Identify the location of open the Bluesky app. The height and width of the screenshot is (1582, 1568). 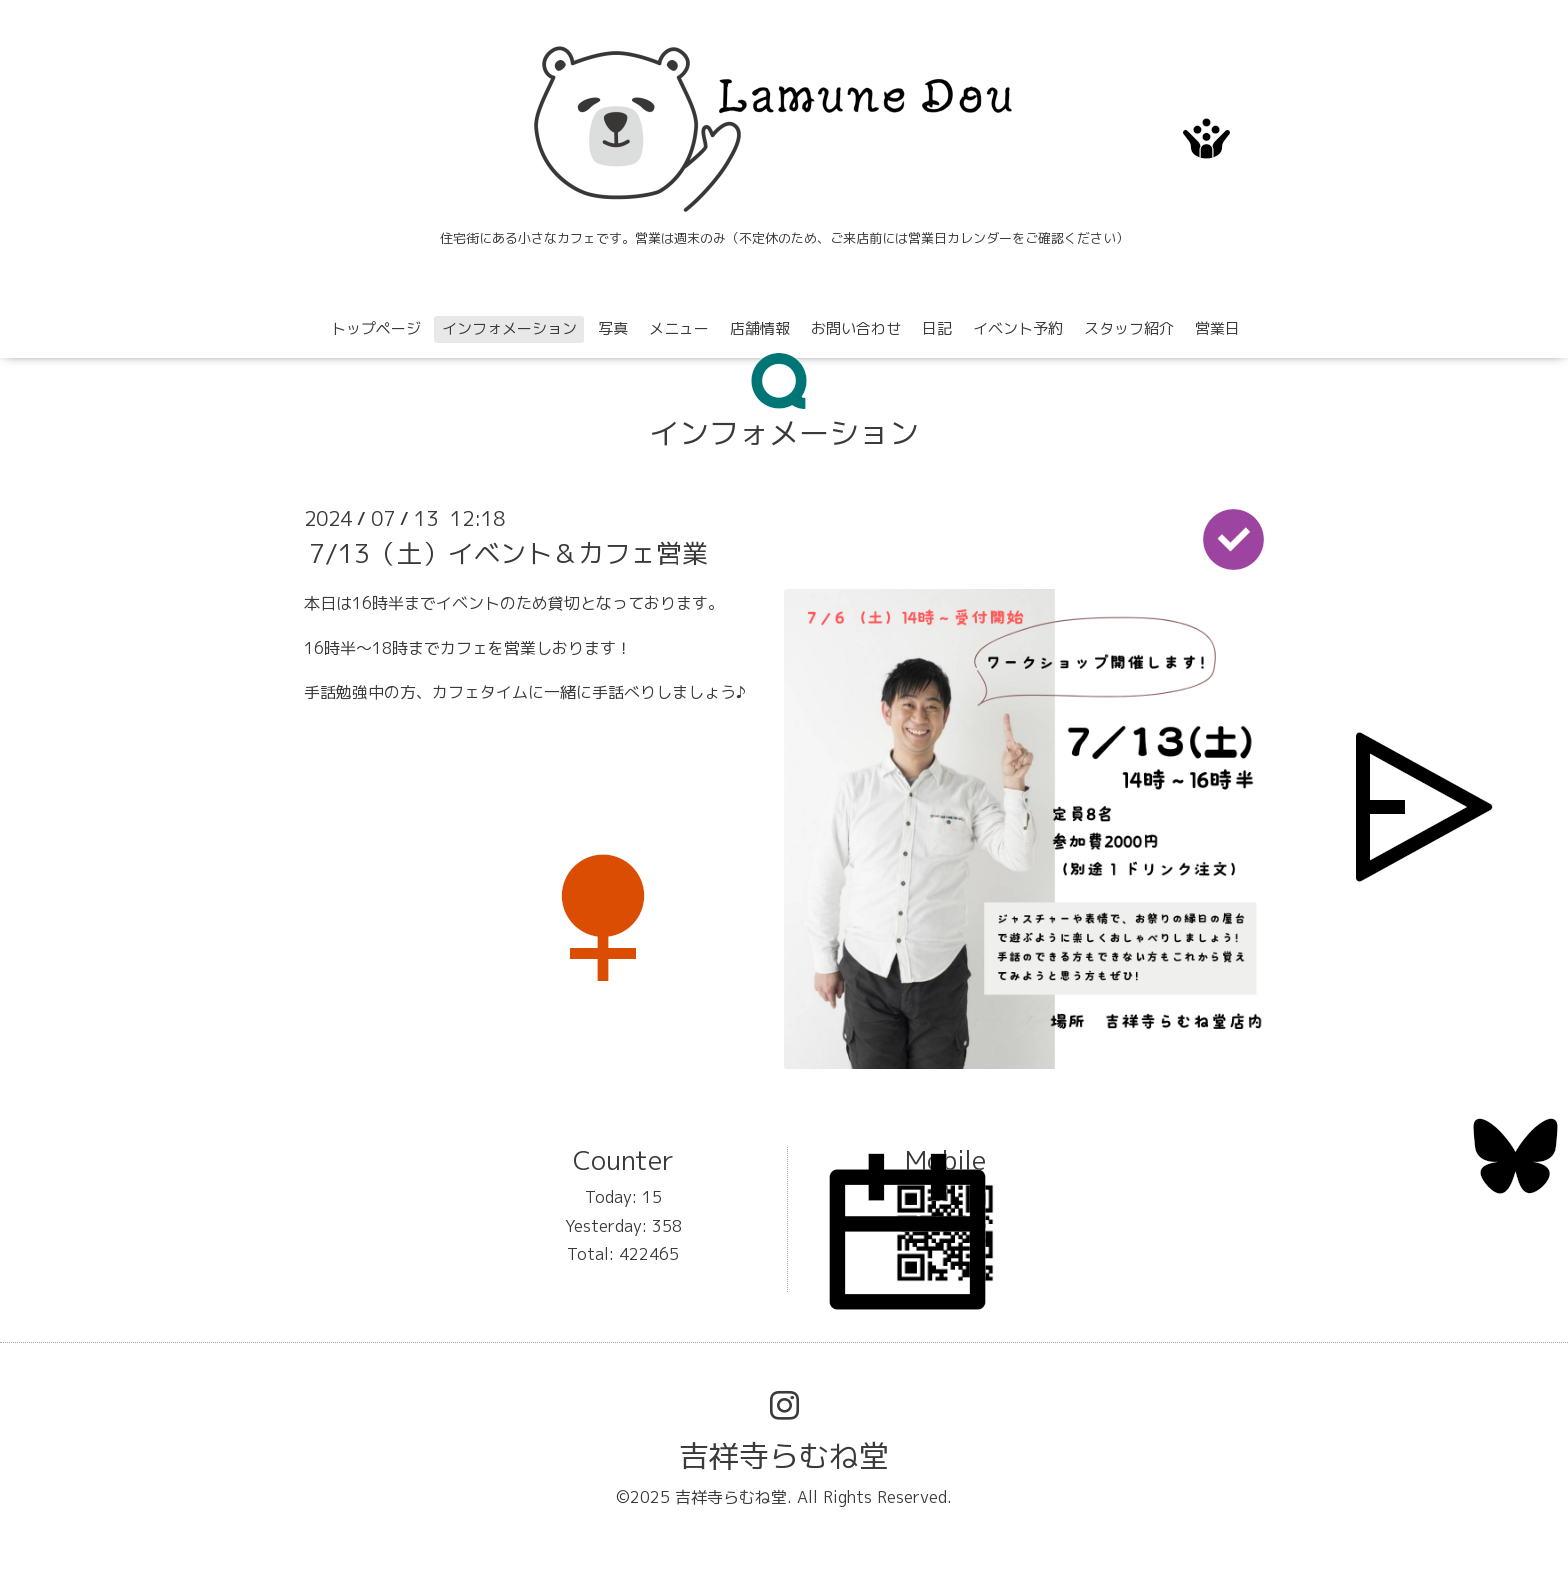
(1515, 1154).